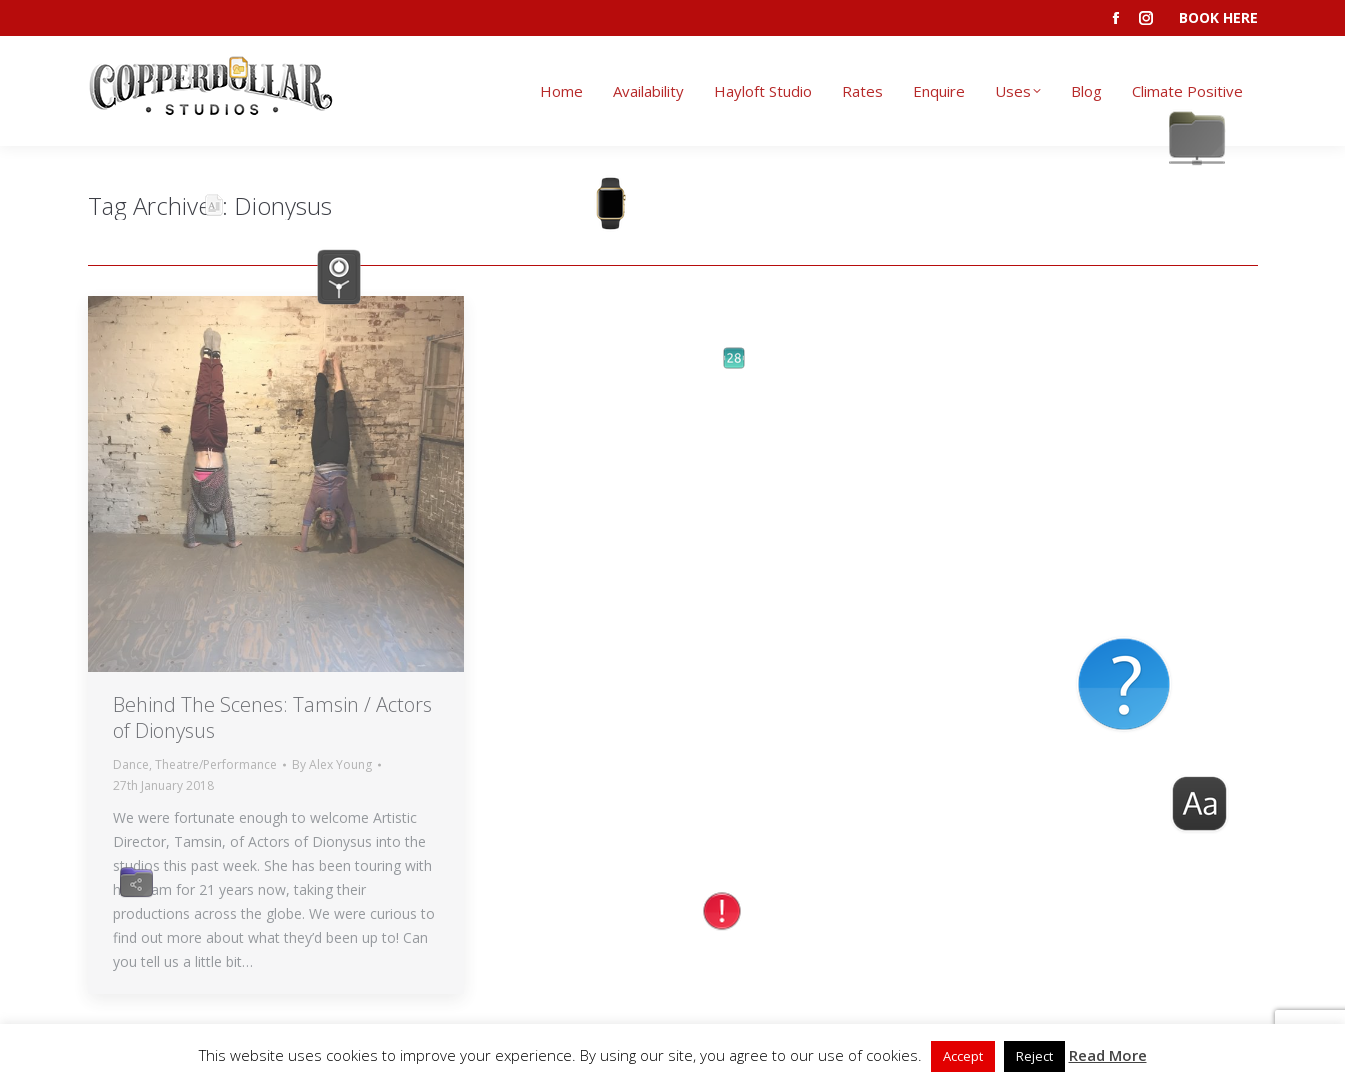  I want to click on a libreoffice draw document file, so click(238, 67).